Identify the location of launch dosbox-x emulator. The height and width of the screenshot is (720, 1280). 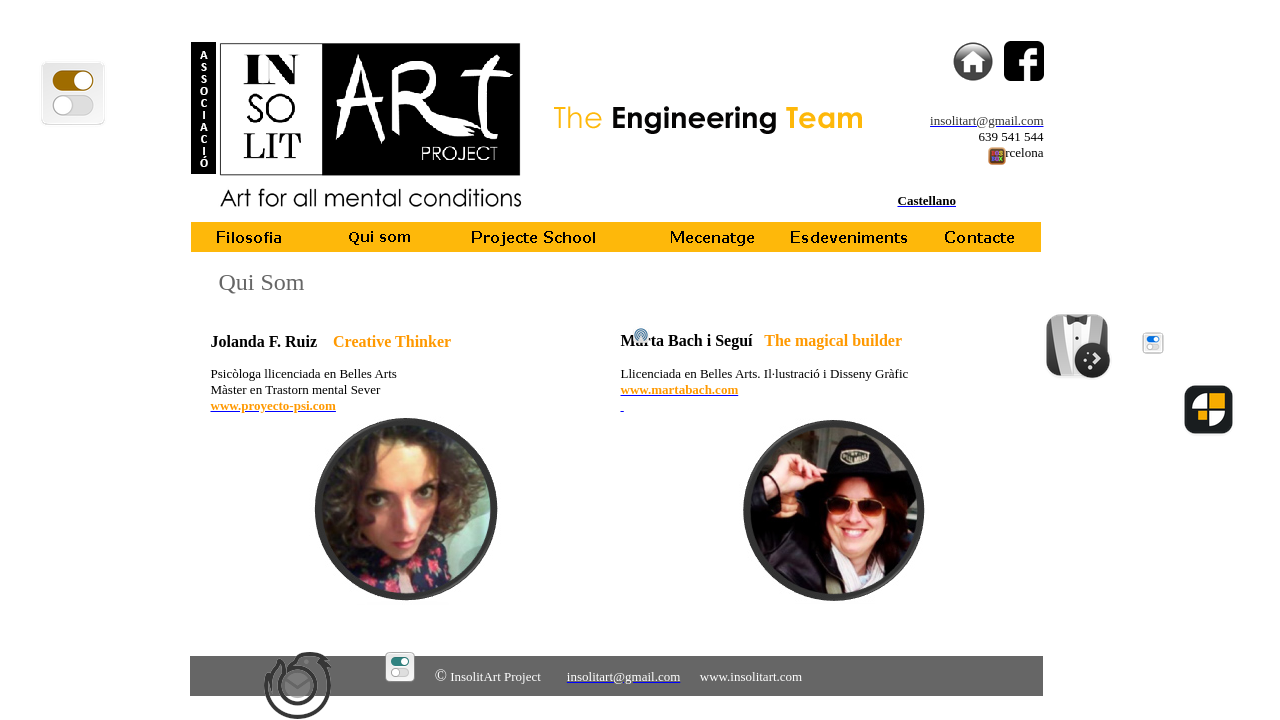
(997, 156).